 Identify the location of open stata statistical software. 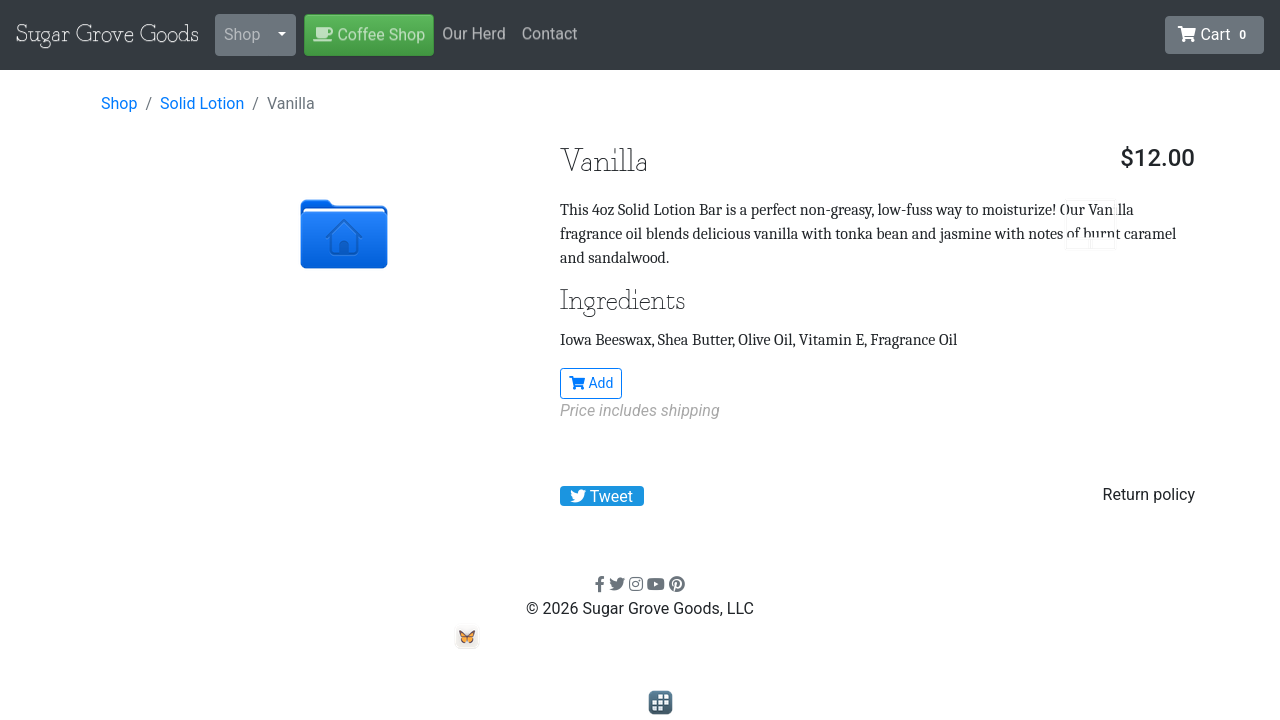
(660, 702).